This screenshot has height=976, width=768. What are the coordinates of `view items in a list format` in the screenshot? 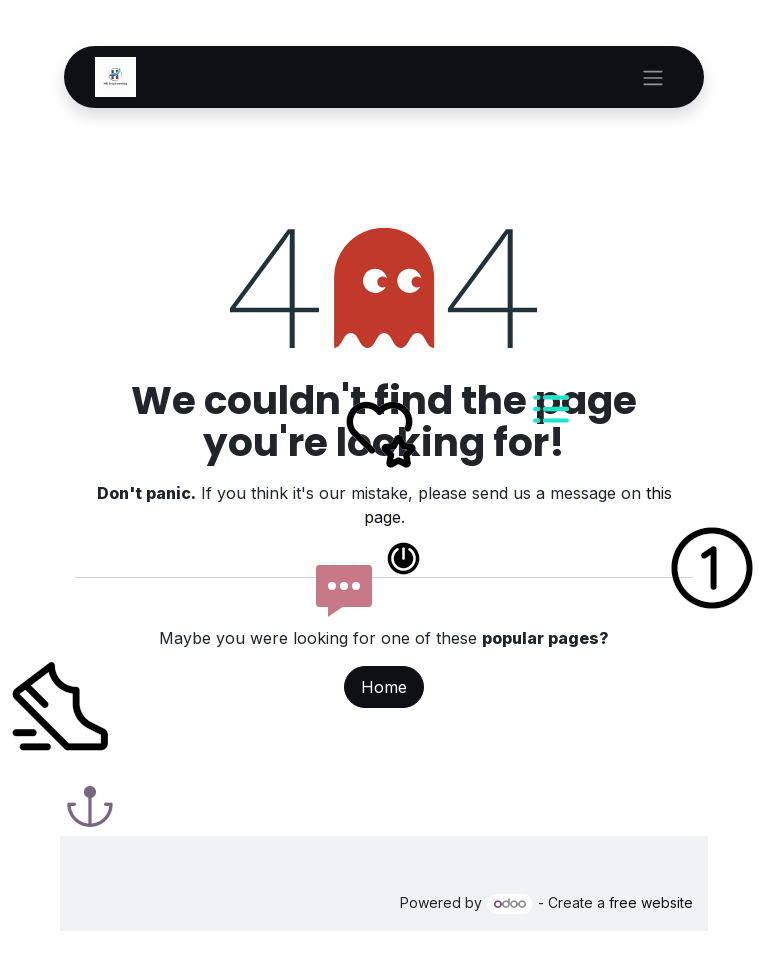 It's located at (551, 409).